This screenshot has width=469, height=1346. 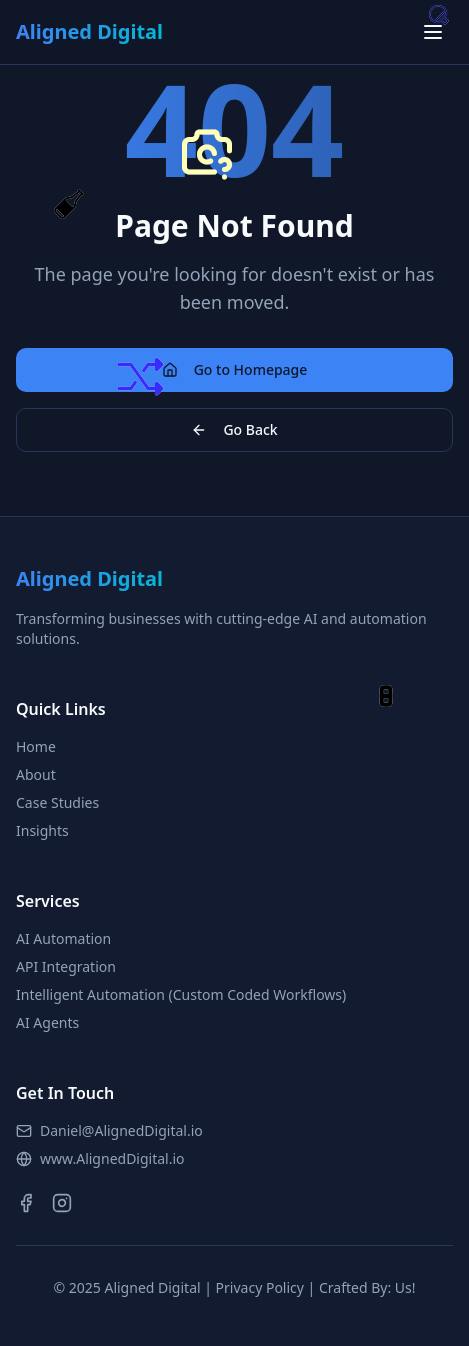 I want to click on browse or access beer and beverage options, so click(x=68, y=204).